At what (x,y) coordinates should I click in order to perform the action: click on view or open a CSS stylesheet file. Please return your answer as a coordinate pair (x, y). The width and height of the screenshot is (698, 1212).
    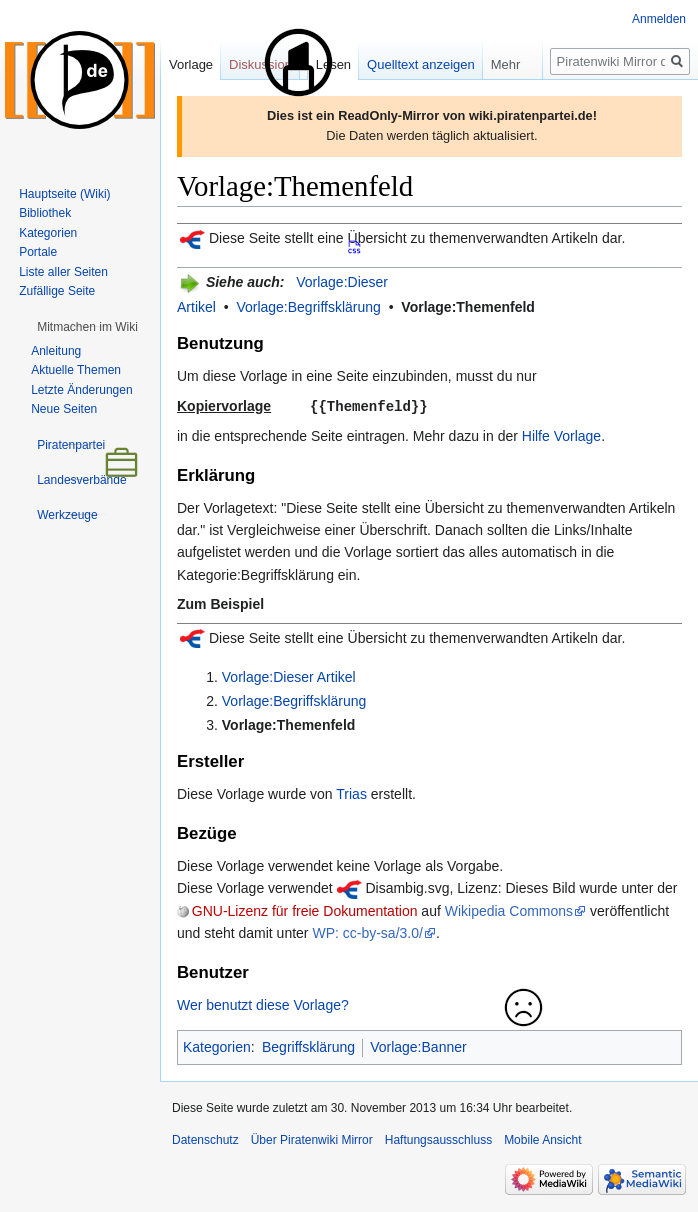
    Looking at the image, I should click on (354, 247).